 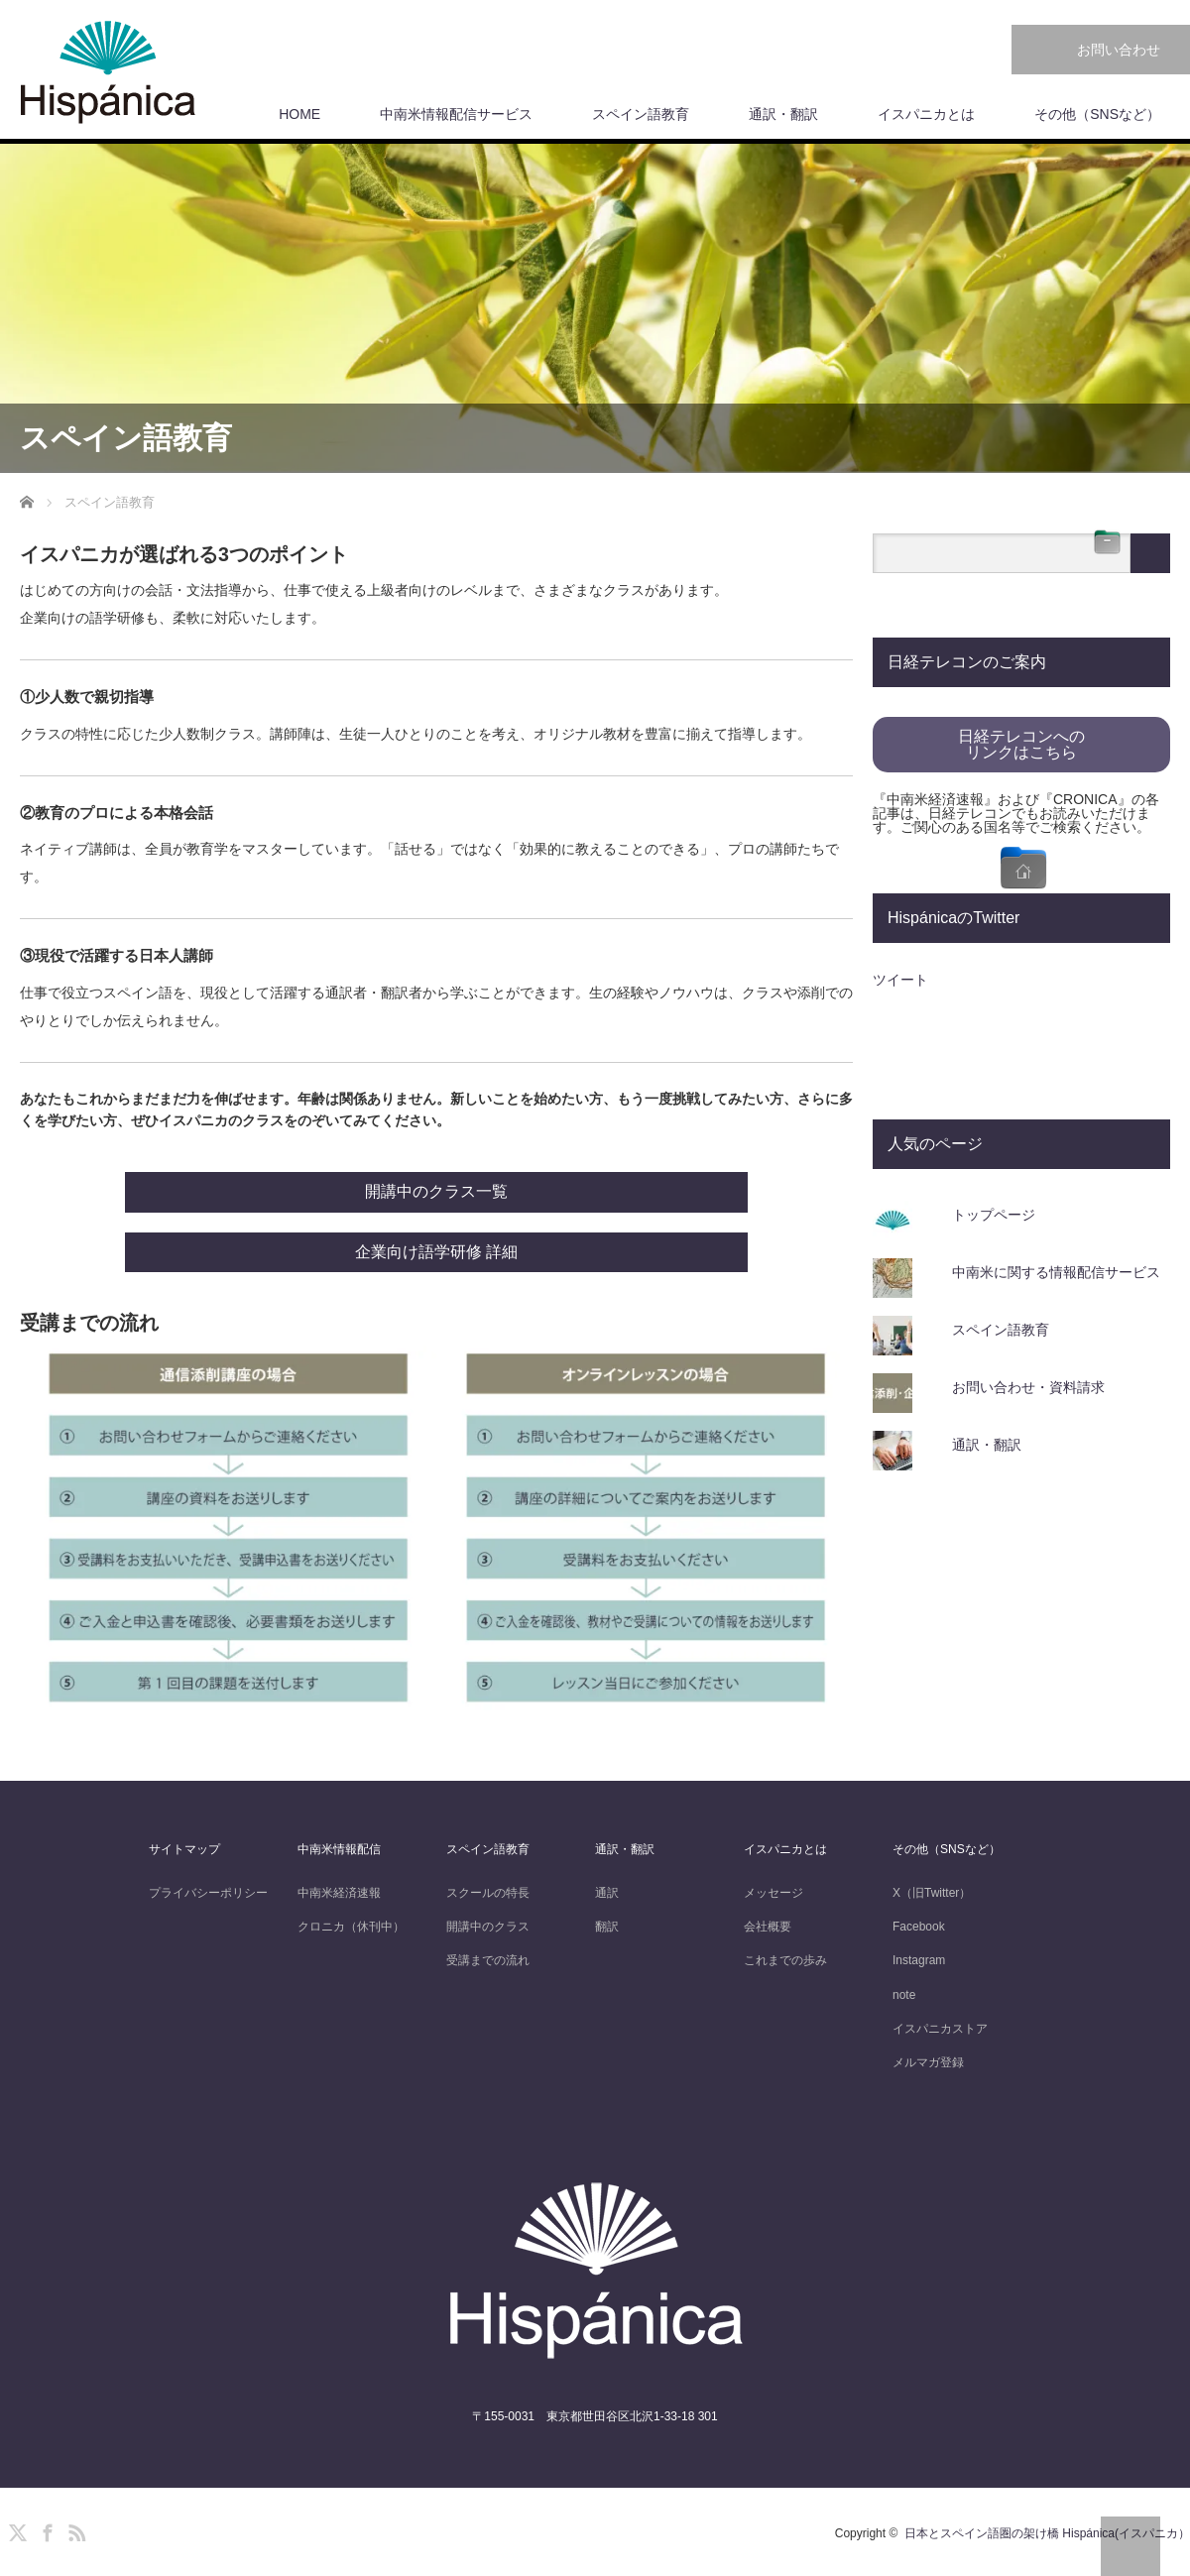 What do you see at coordinates (1023, 868) in the screenshot?
I see `access your home folder` at bounding box center [1023, 868].